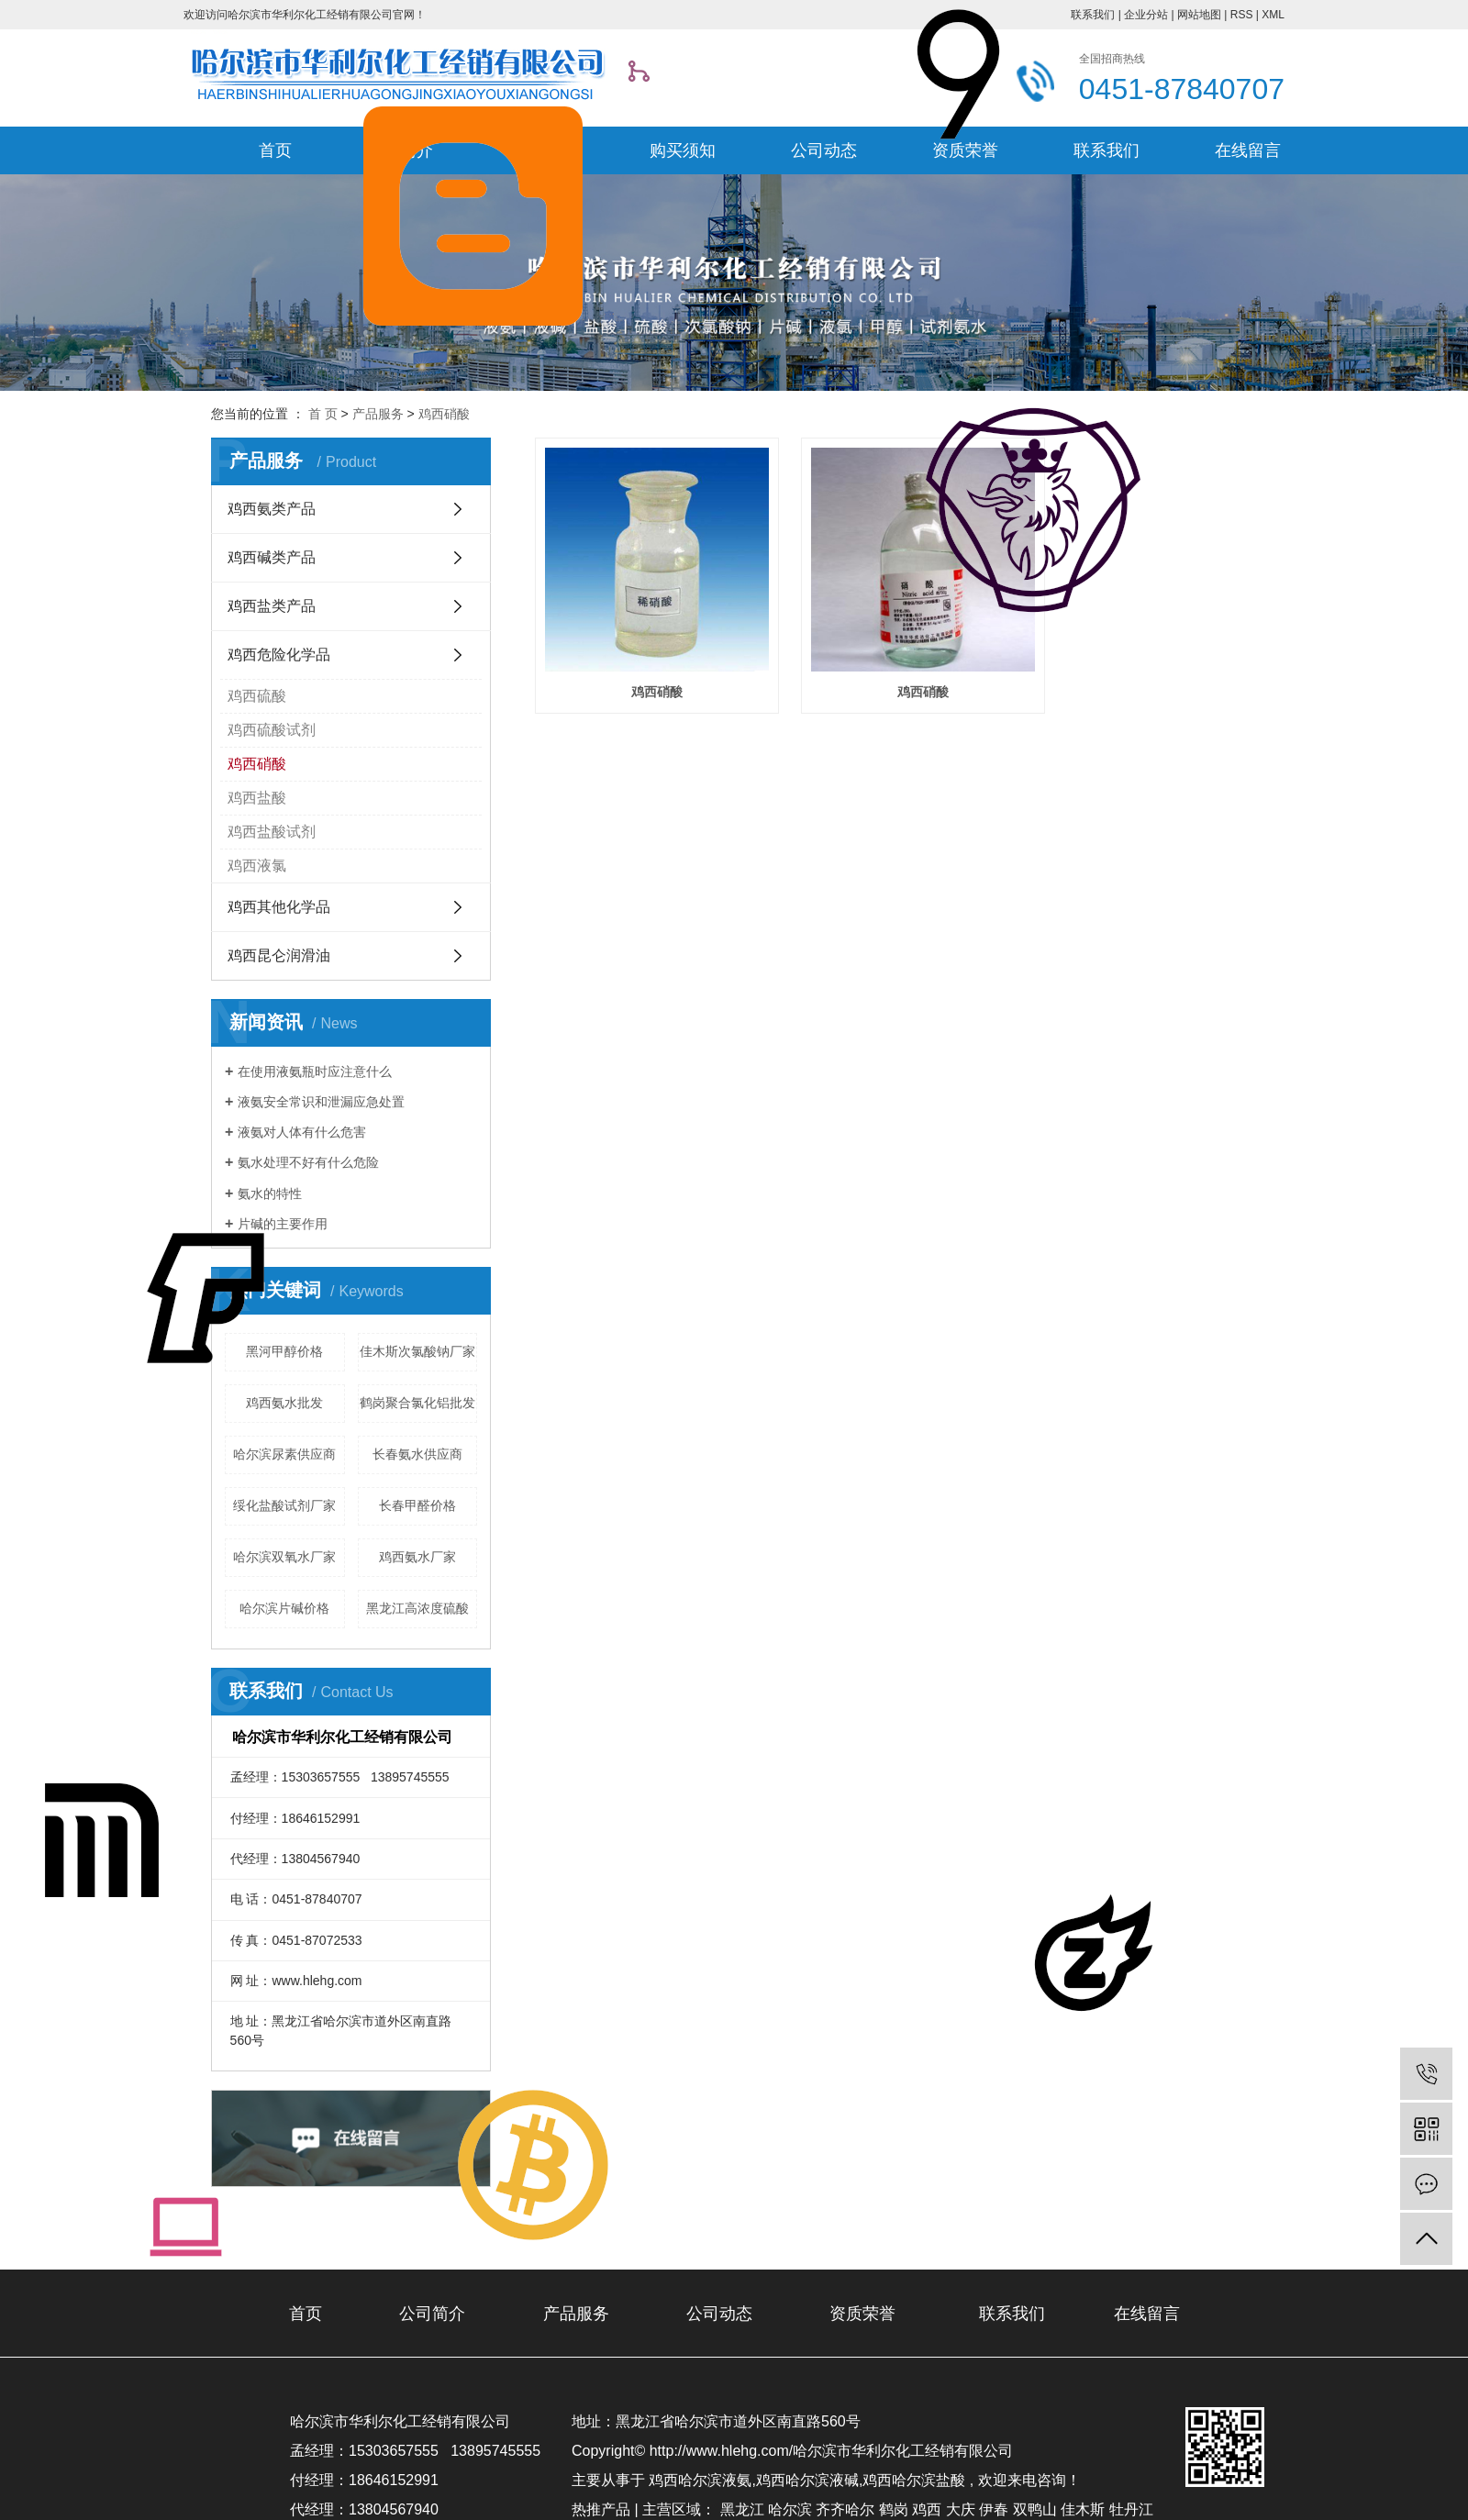 This screenshot has width=1468, height=2520. What do you see at coordinates (206, 1298) in the screenshot?
I see `check temperature or thermal readings` at bounding box center [206, 1298].